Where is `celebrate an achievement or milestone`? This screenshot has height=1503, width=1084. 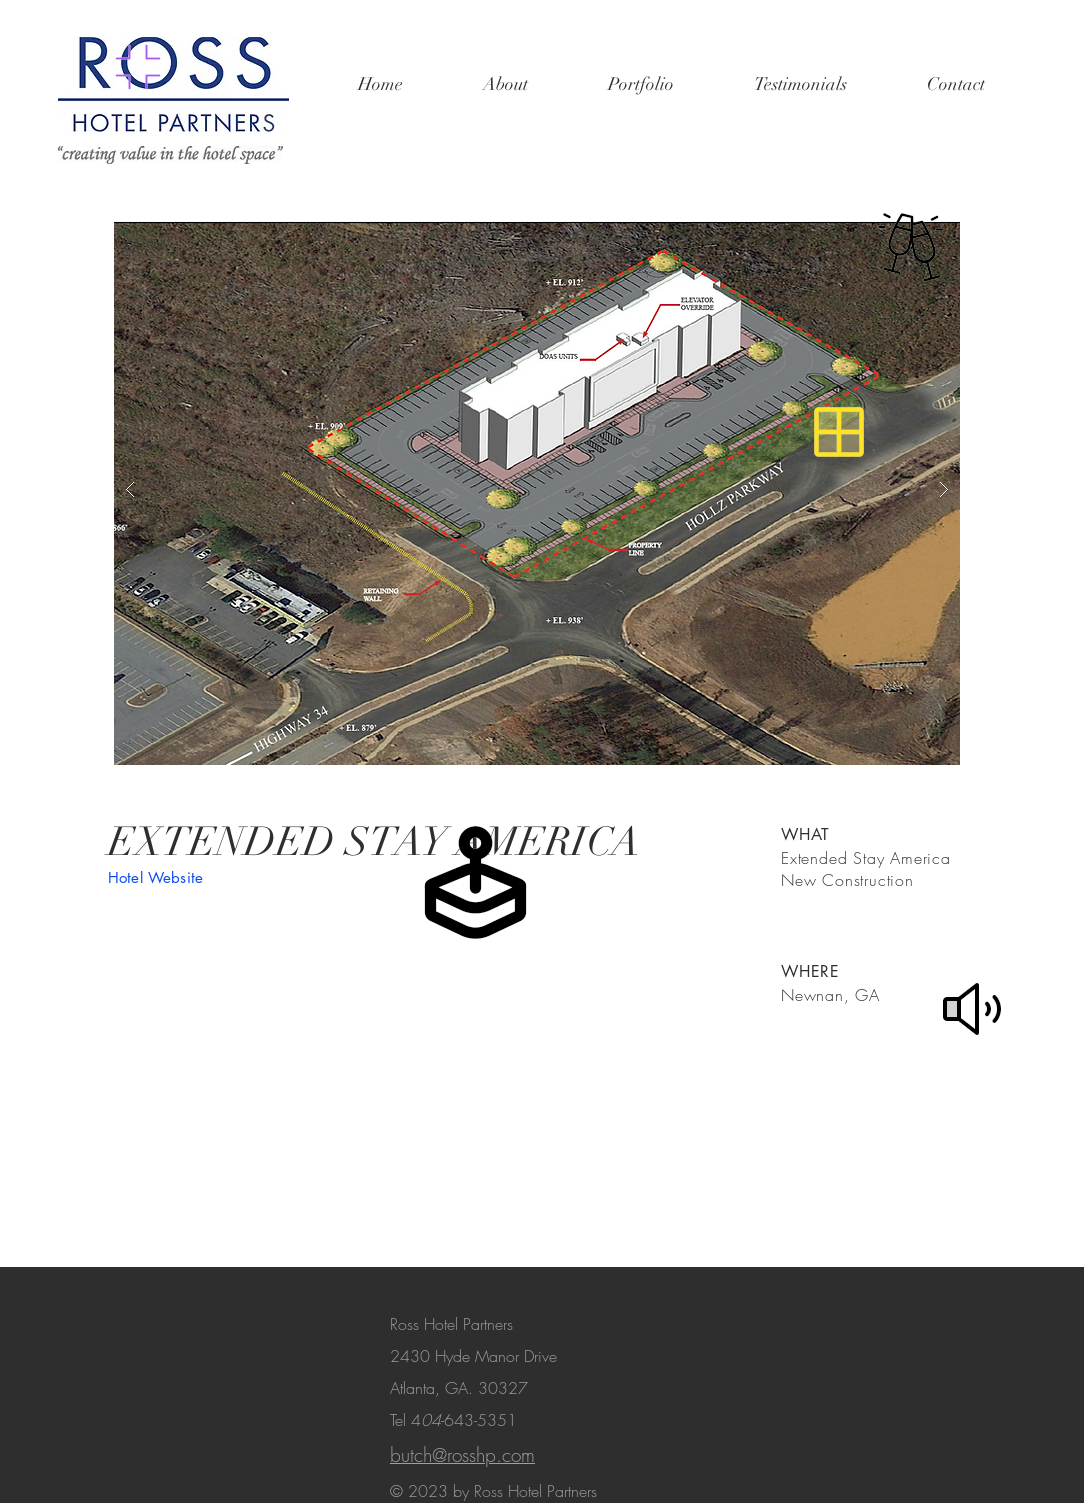
celebrate an achievement or milestone is located at coordinates (912, 247).